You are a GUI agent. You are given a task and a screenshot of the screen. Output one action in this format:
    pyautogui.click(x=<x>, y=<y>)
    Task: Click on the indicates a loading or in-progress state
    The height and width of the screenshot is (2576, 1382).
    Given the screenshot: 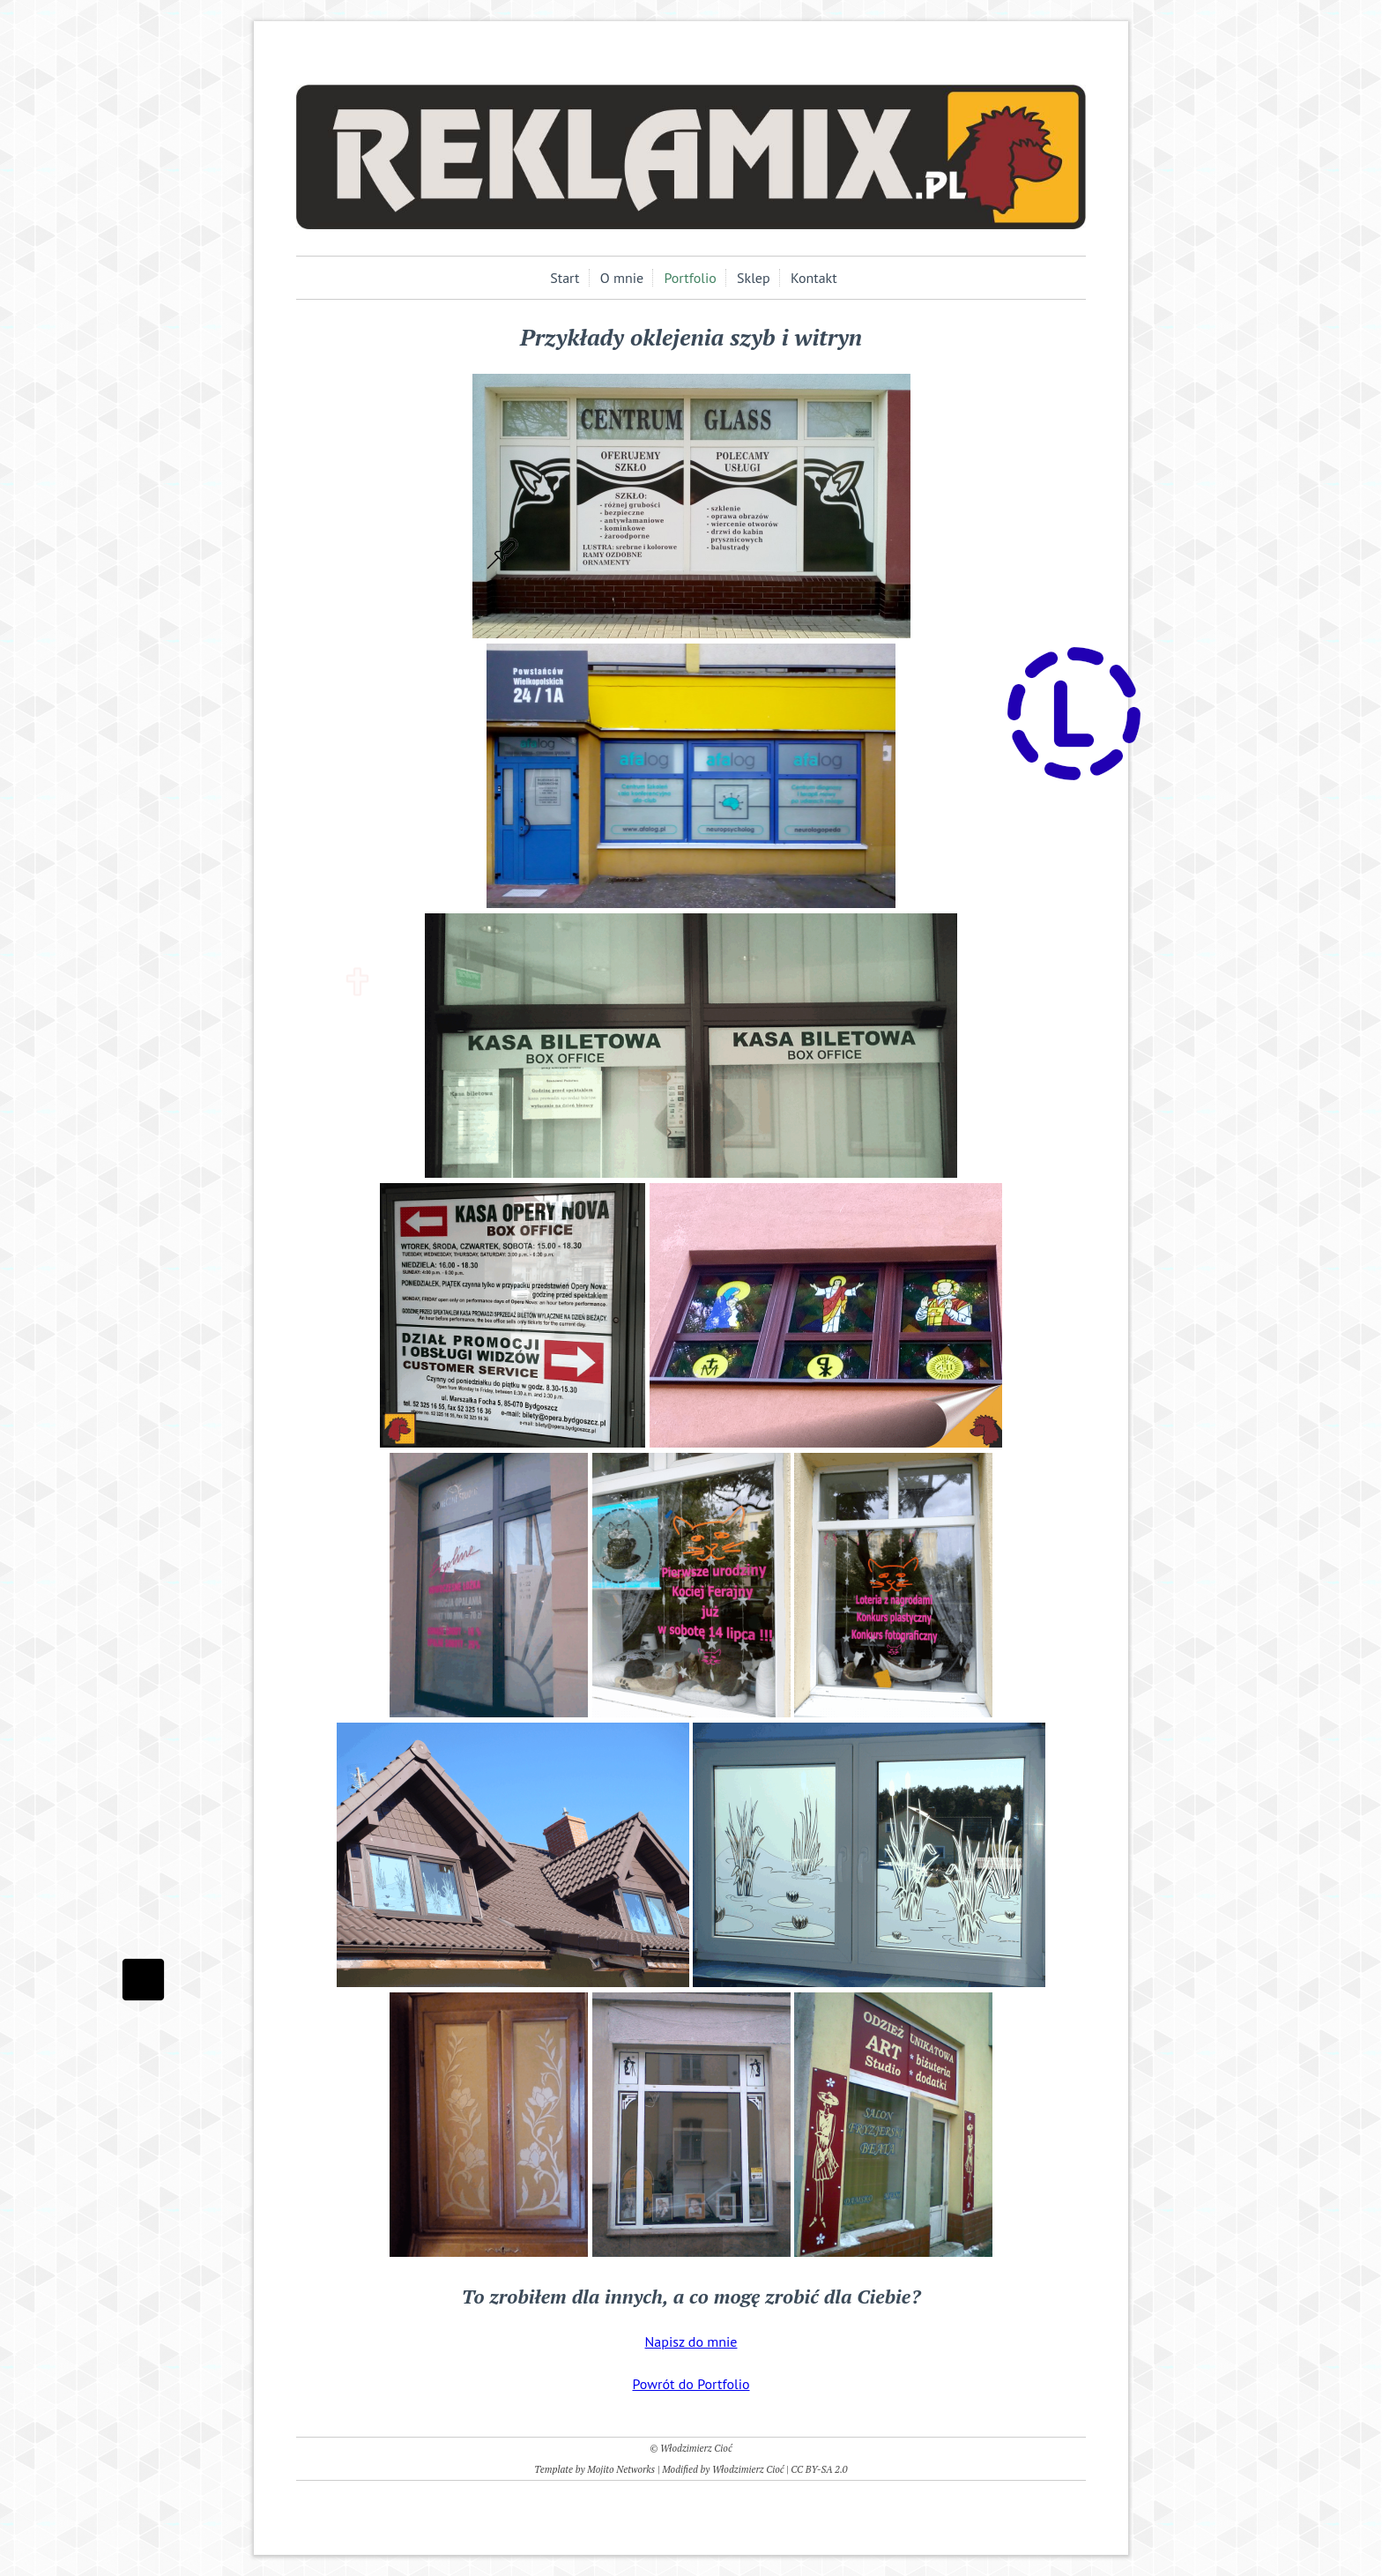 What is the action you would take?
    pyautogui.click(x=1074, y=713)
    